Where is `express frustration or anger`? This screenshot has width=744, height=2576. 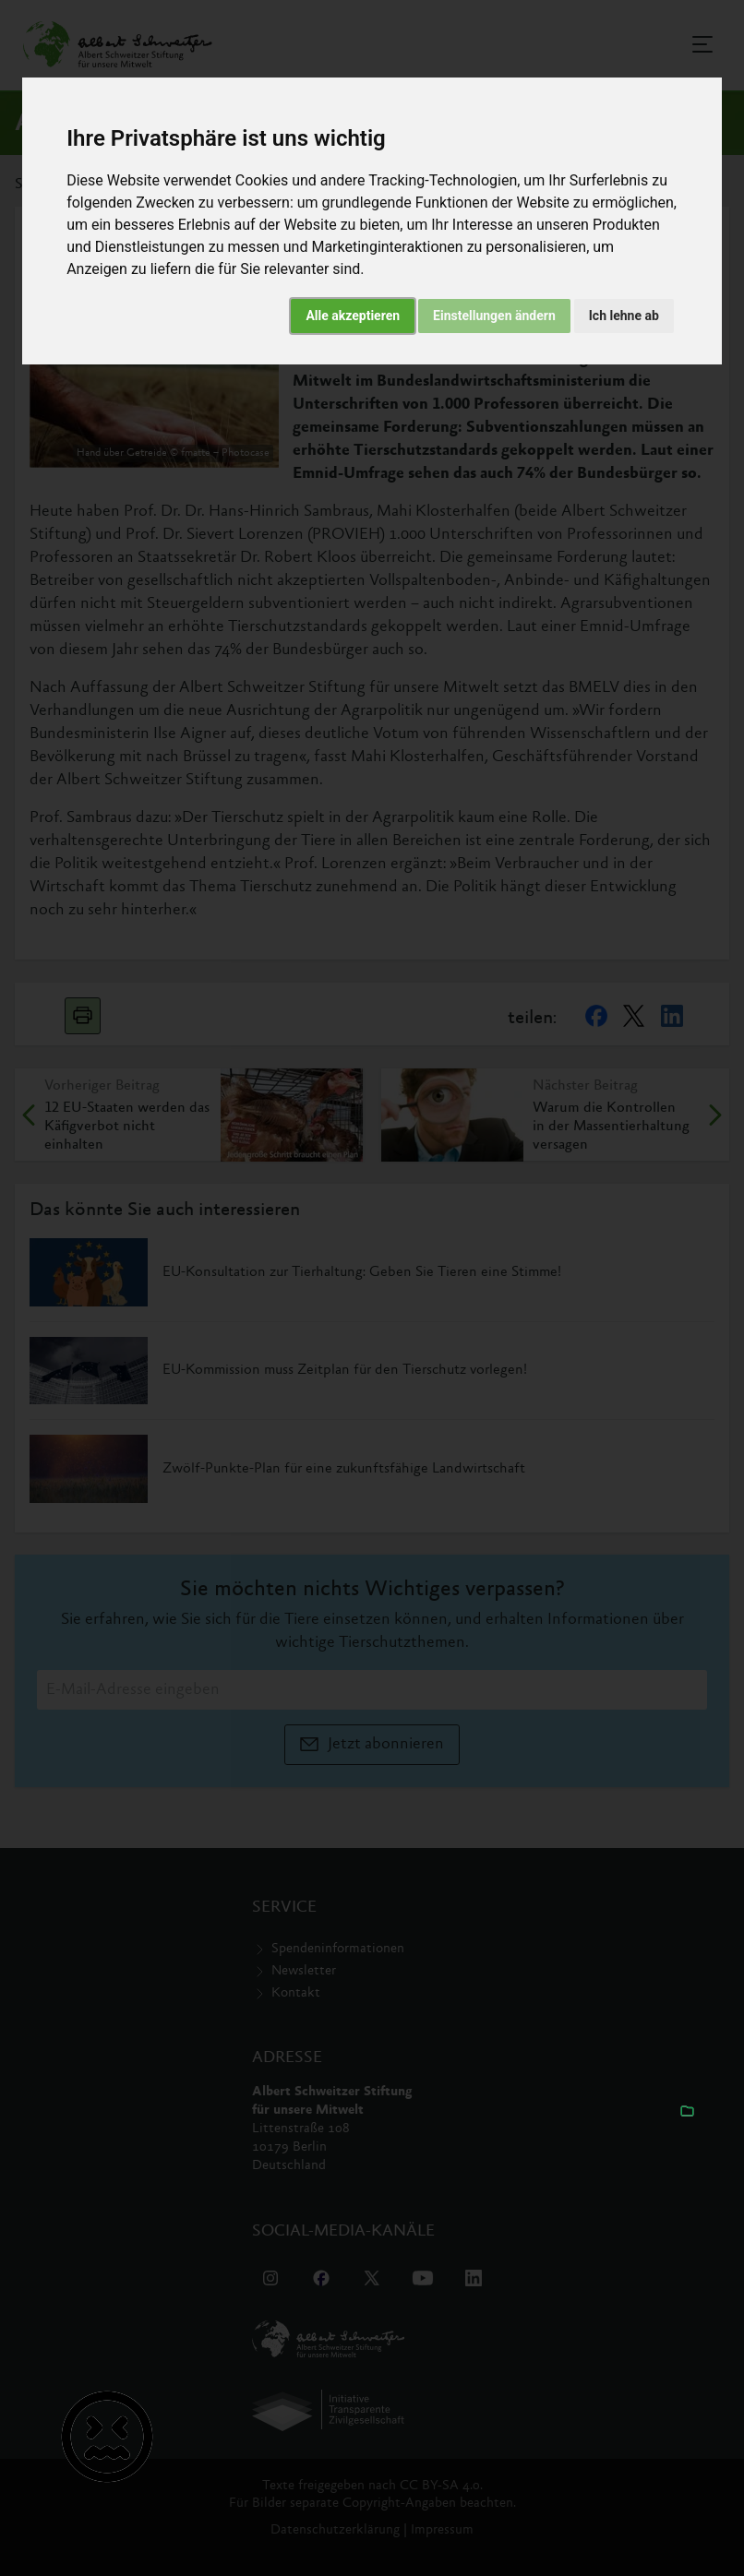 express frustration or anger is located at coordinates (107, 2437).